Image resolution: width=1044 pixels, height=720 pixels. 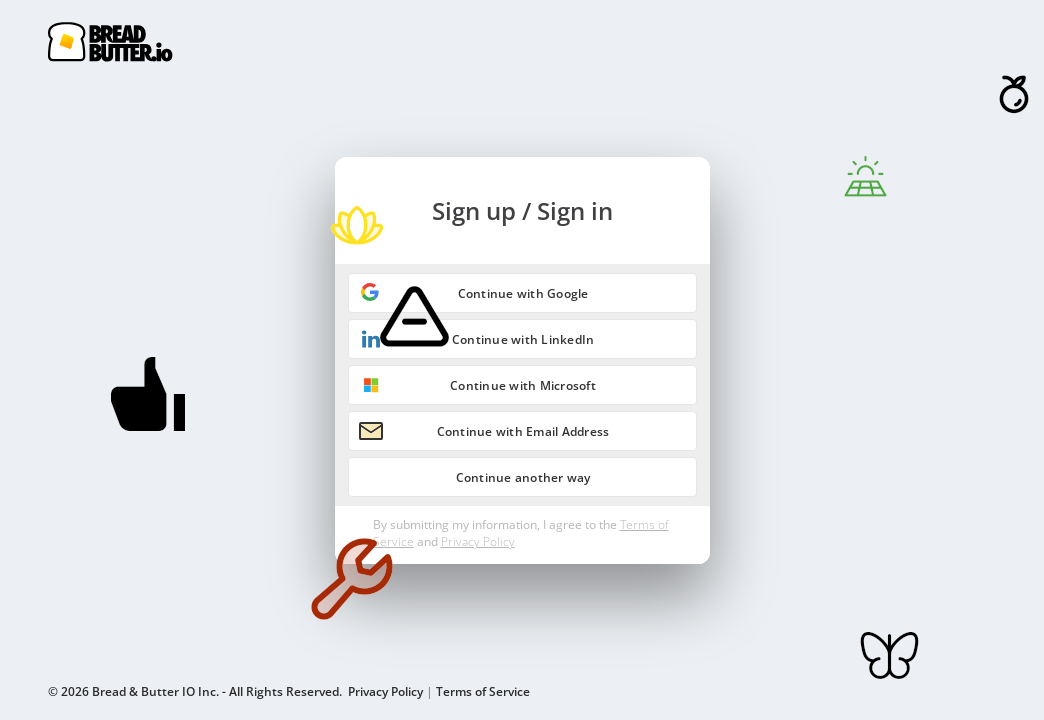 I want to click on like or approve this content, so click(x=148, y=394).